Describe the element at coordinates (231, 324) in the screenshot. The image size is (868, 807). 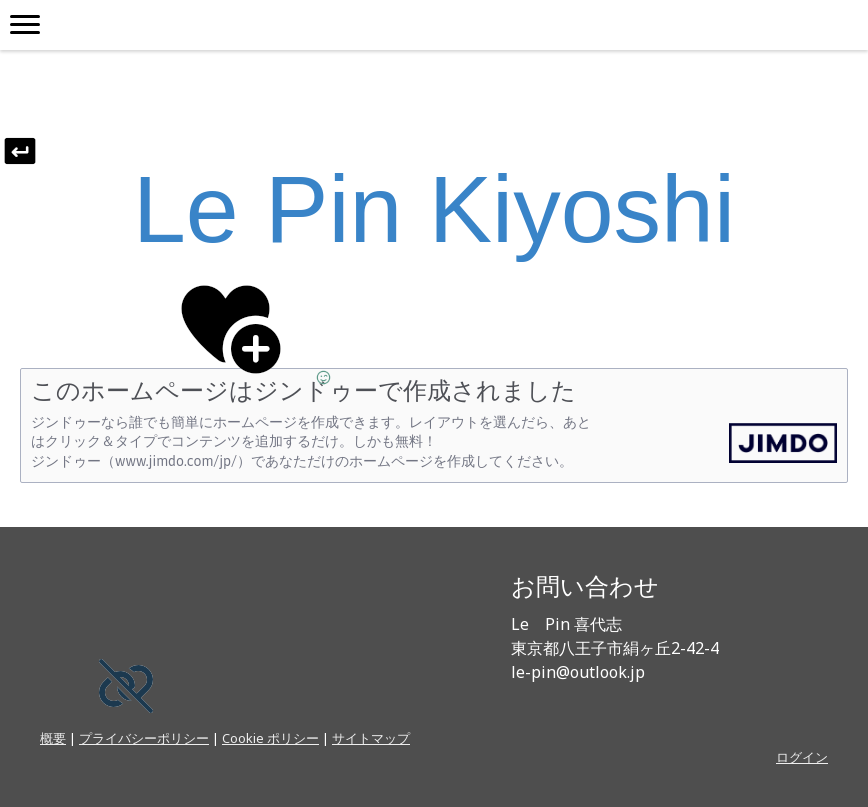
I see `add to favorites` at that location.